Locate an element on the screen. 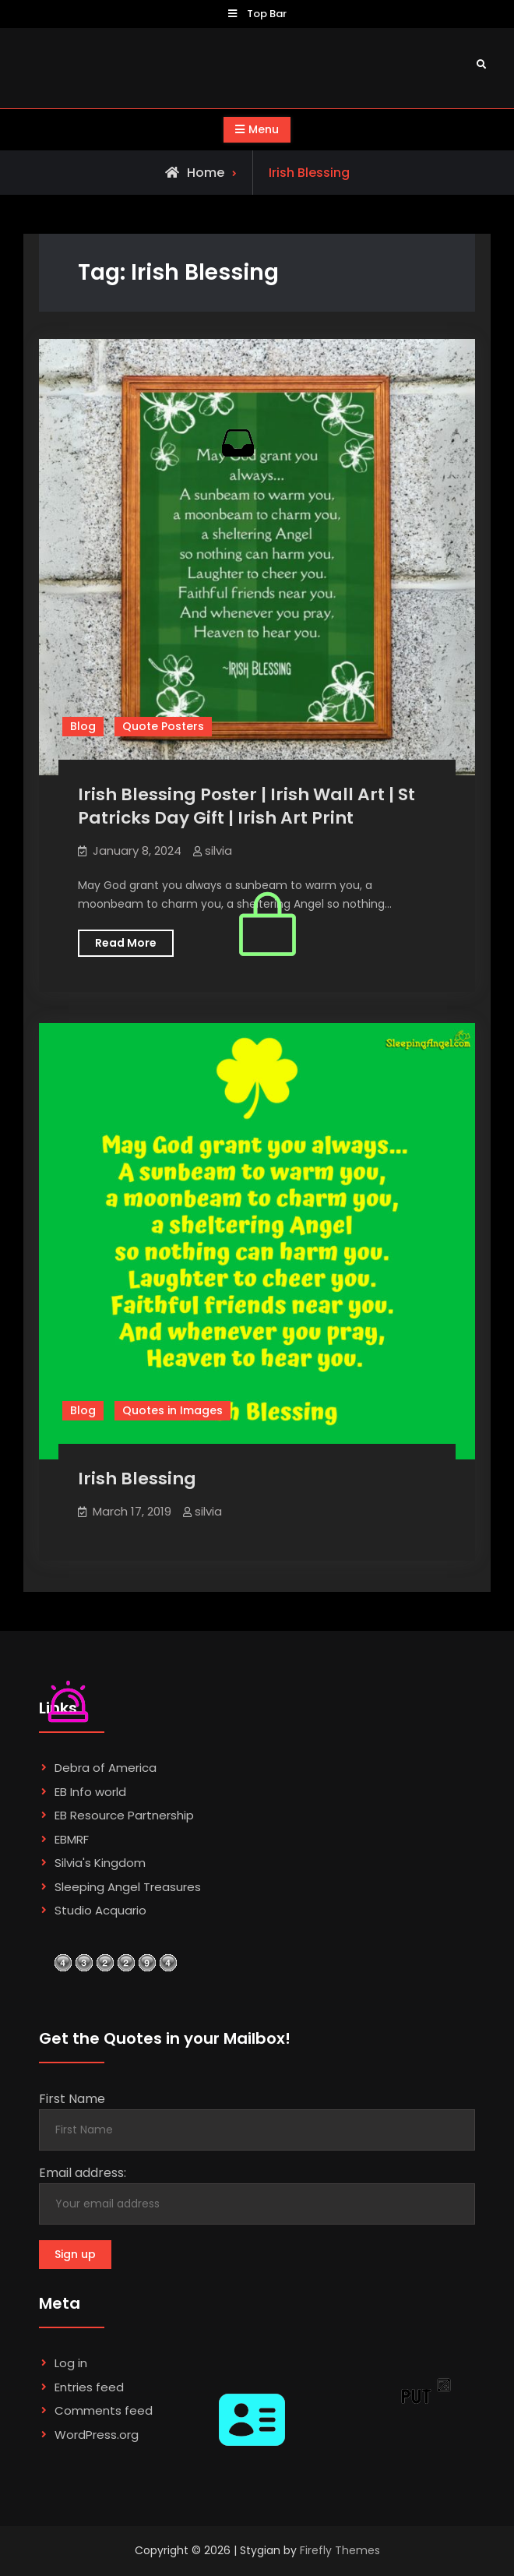 The width and height of the screenshot is (514, 2576). indicates an HTTP PUT request method is located at coordinates (416, 2396).